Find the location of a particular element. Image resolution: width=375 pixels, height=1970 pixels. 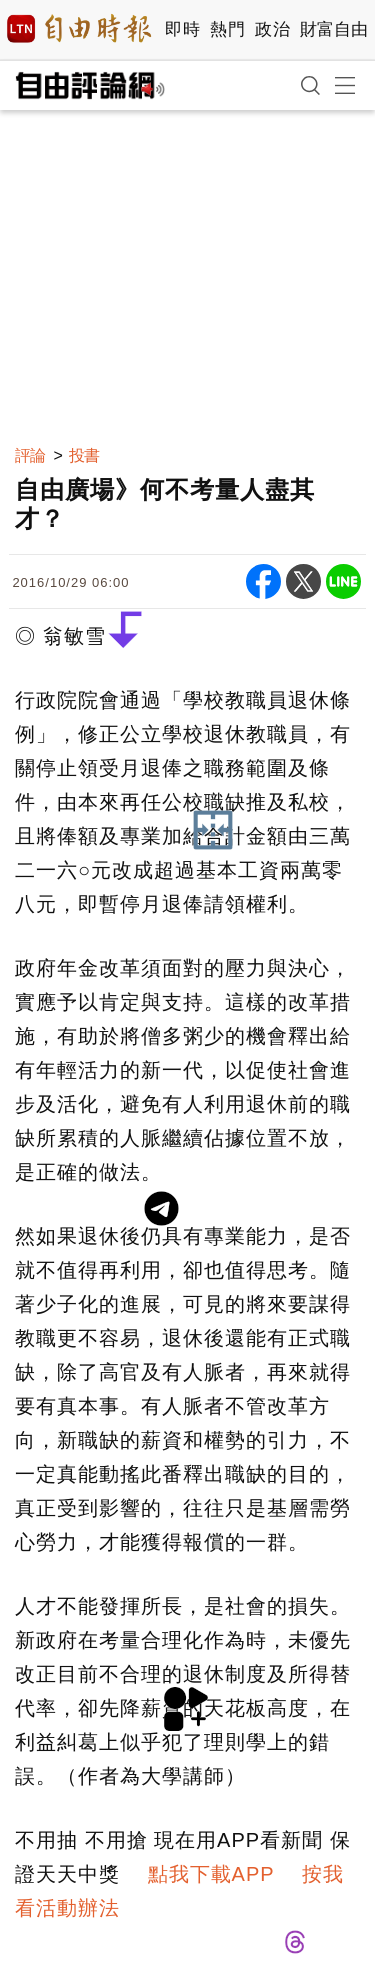

open the flathub app store is located at coordinates (186, 1709).